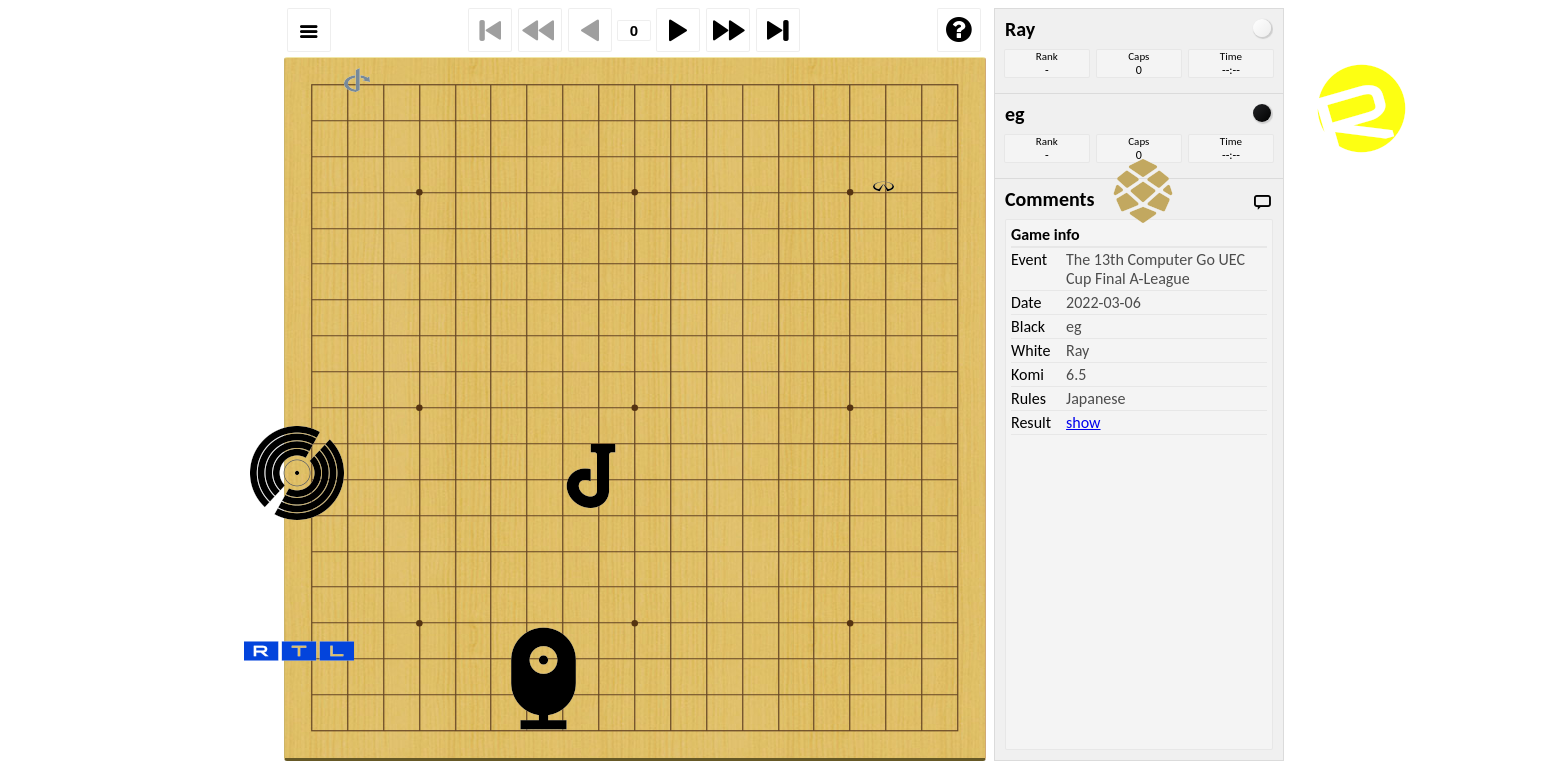  What do you see at coordinates (299, 651) in the screenshot?
I see `RTL media company logo` at bounding box center [299, 651].